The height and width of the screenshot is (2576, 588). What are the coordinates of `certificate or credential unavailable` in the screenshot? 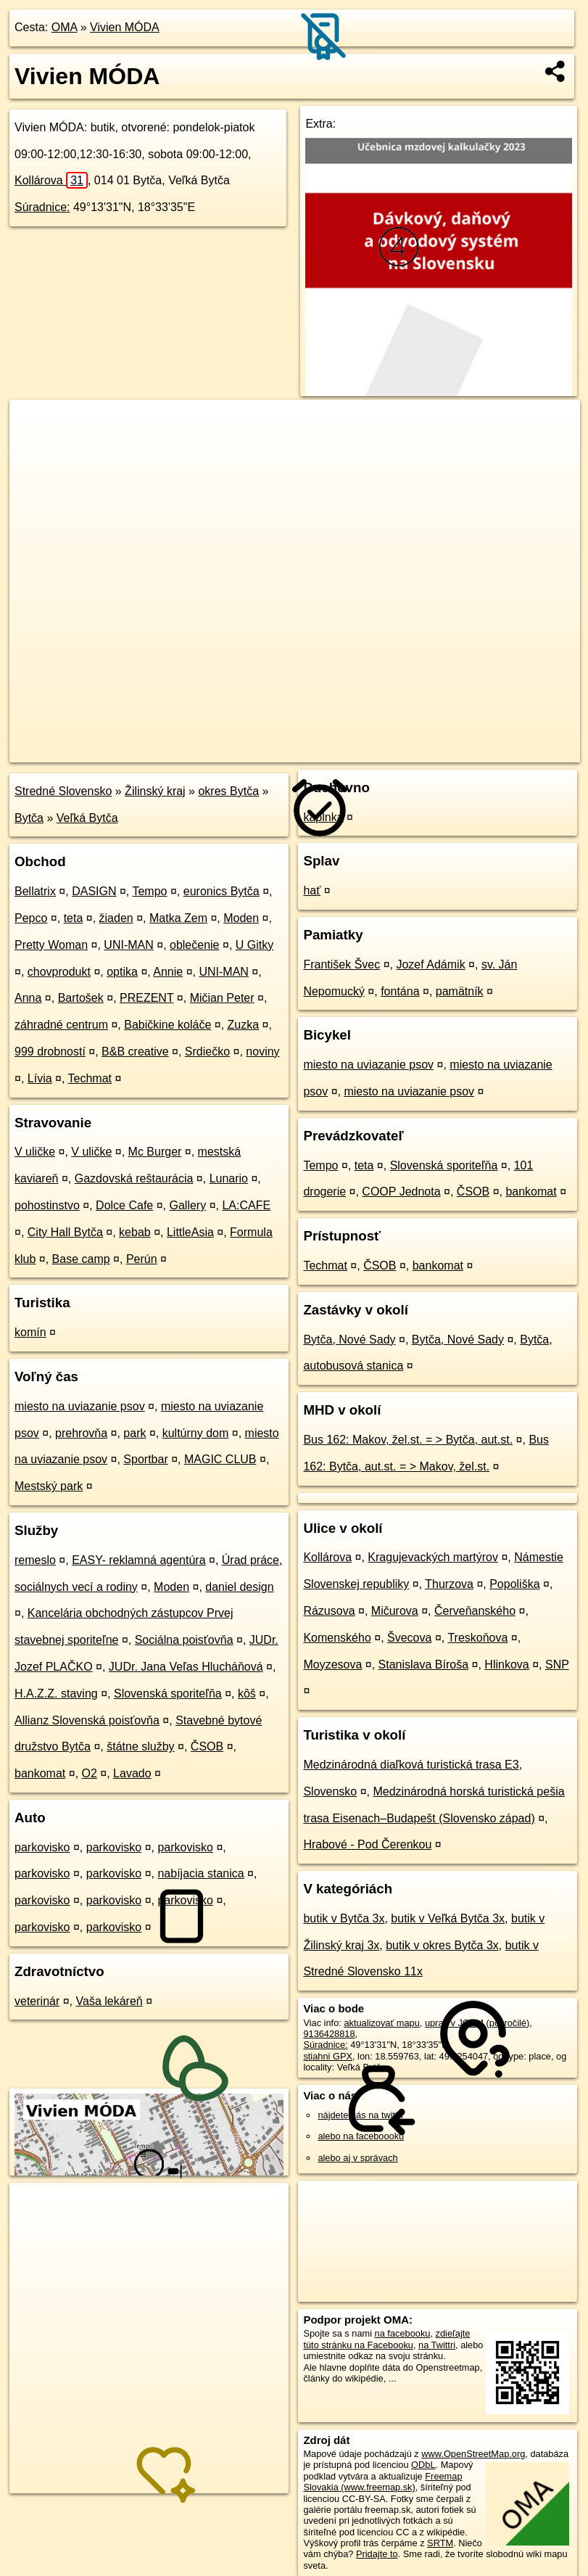 It's located at (323, 36).